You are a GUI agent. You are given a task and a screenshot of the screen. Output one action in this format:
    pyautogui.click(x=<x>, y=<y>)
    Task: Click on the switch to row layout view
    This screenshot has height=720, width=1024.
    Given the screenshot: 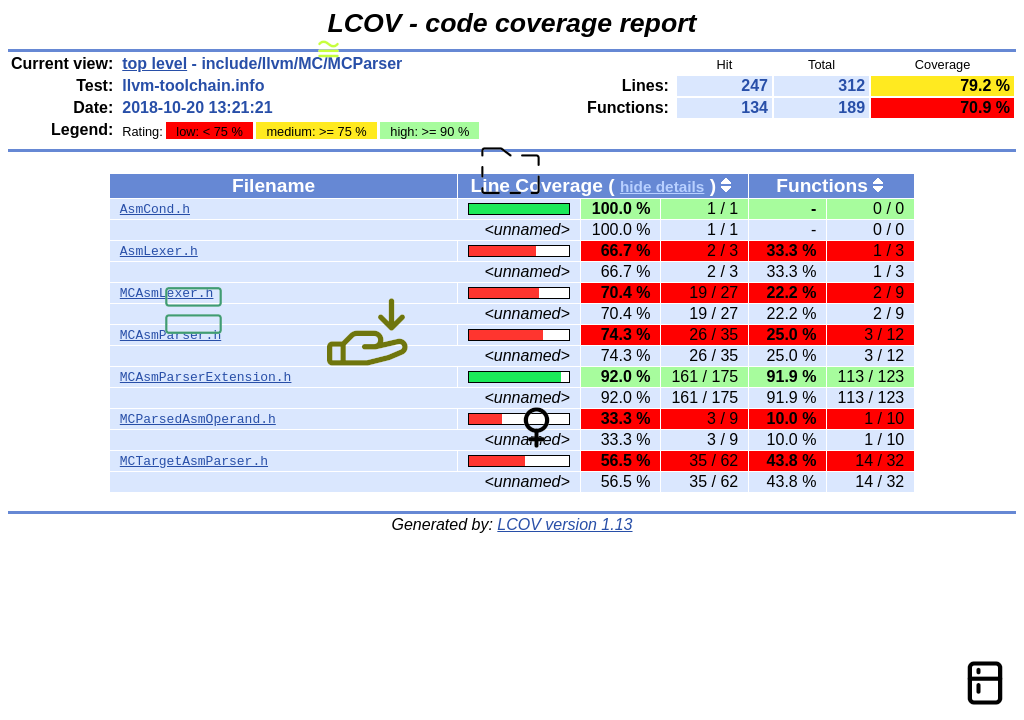 What is the action you would take?
    pyautogui.click(x=193, y=310)
    